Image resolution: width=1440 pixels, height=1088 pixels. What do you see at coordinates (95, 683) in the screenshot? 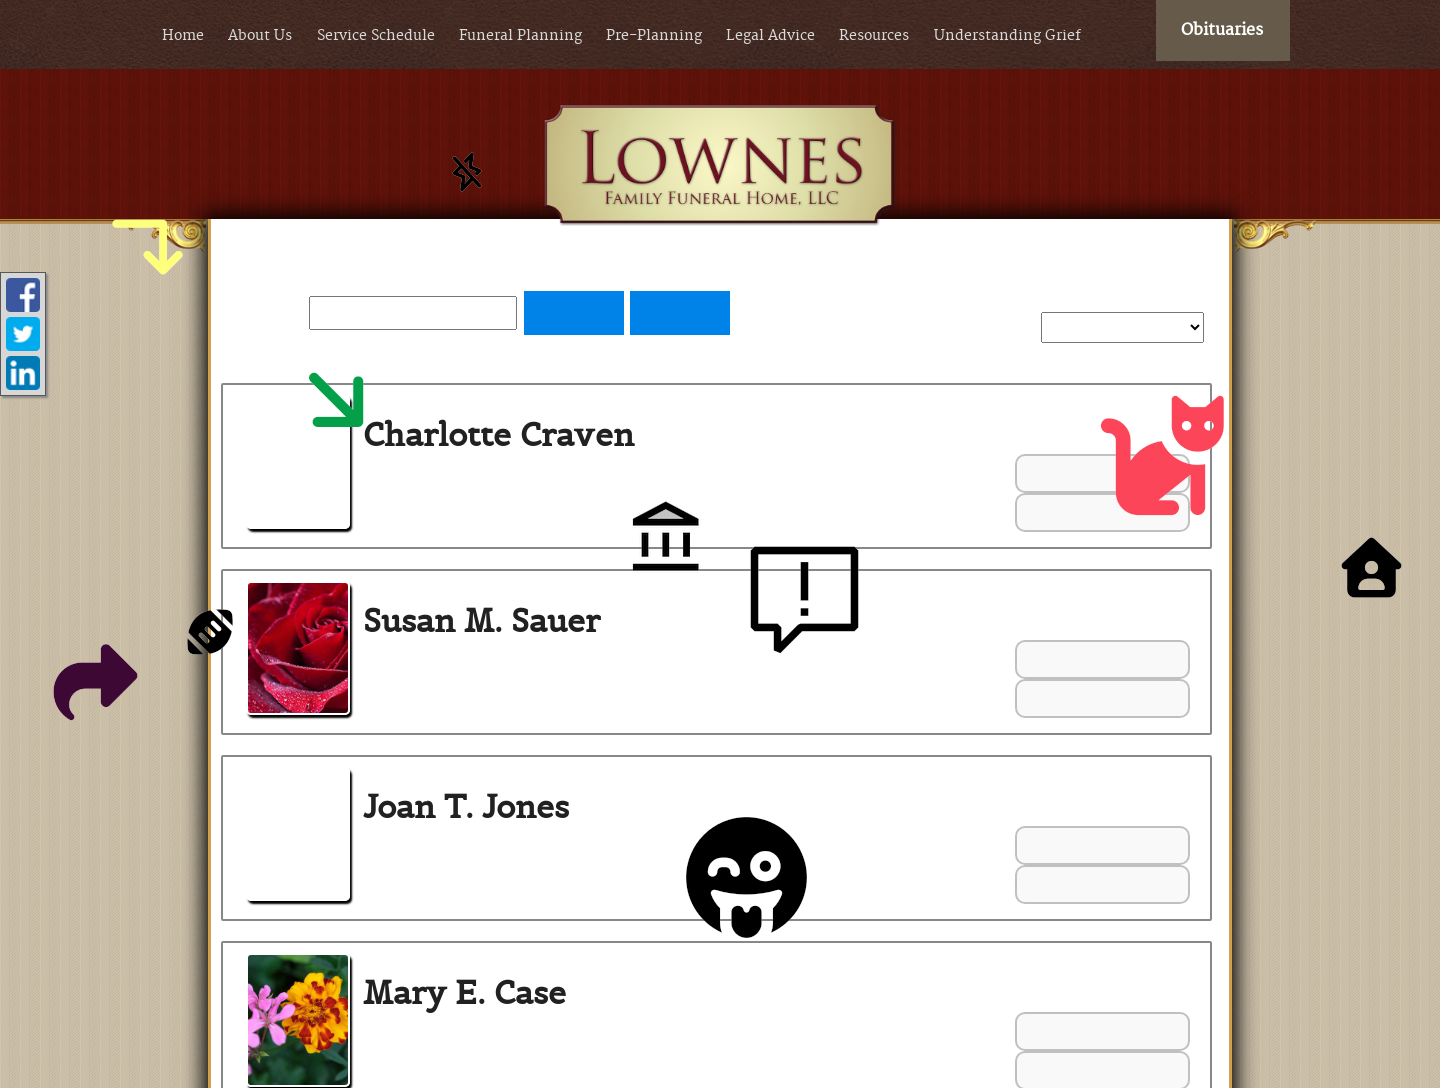
I see `forward an email or message` at bounding box center [95, 683].